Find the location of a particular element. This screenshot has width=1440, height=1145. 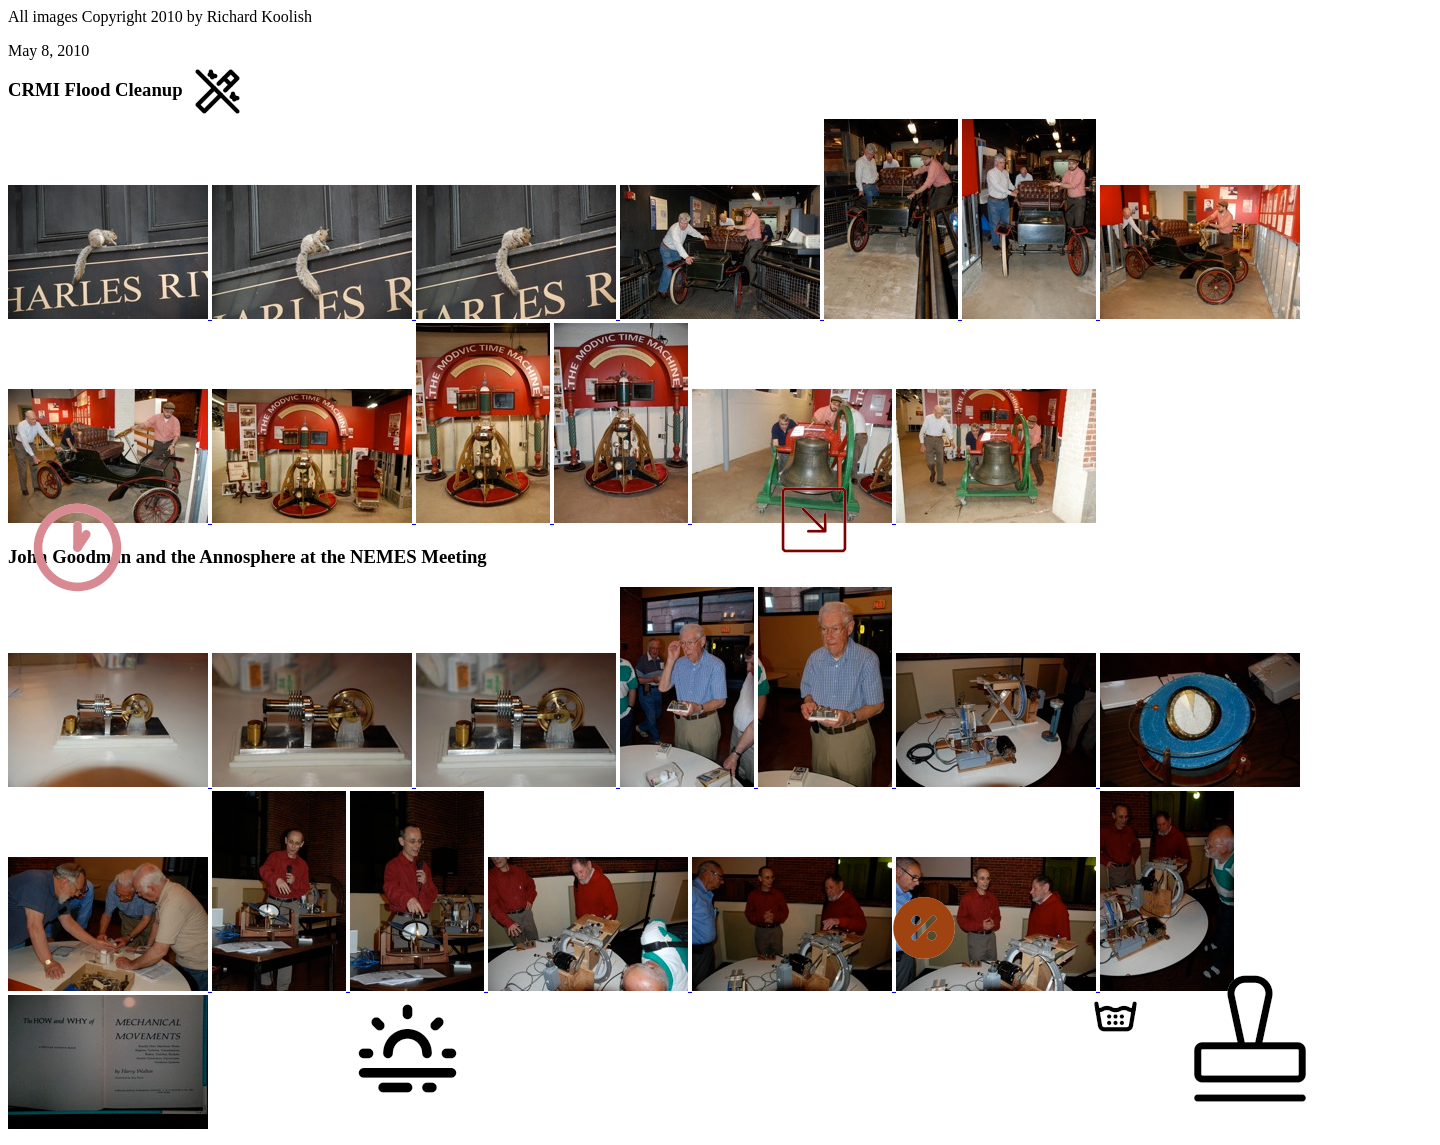

indicates the current time is 1 o'clock is located at coordinates (77, 547).